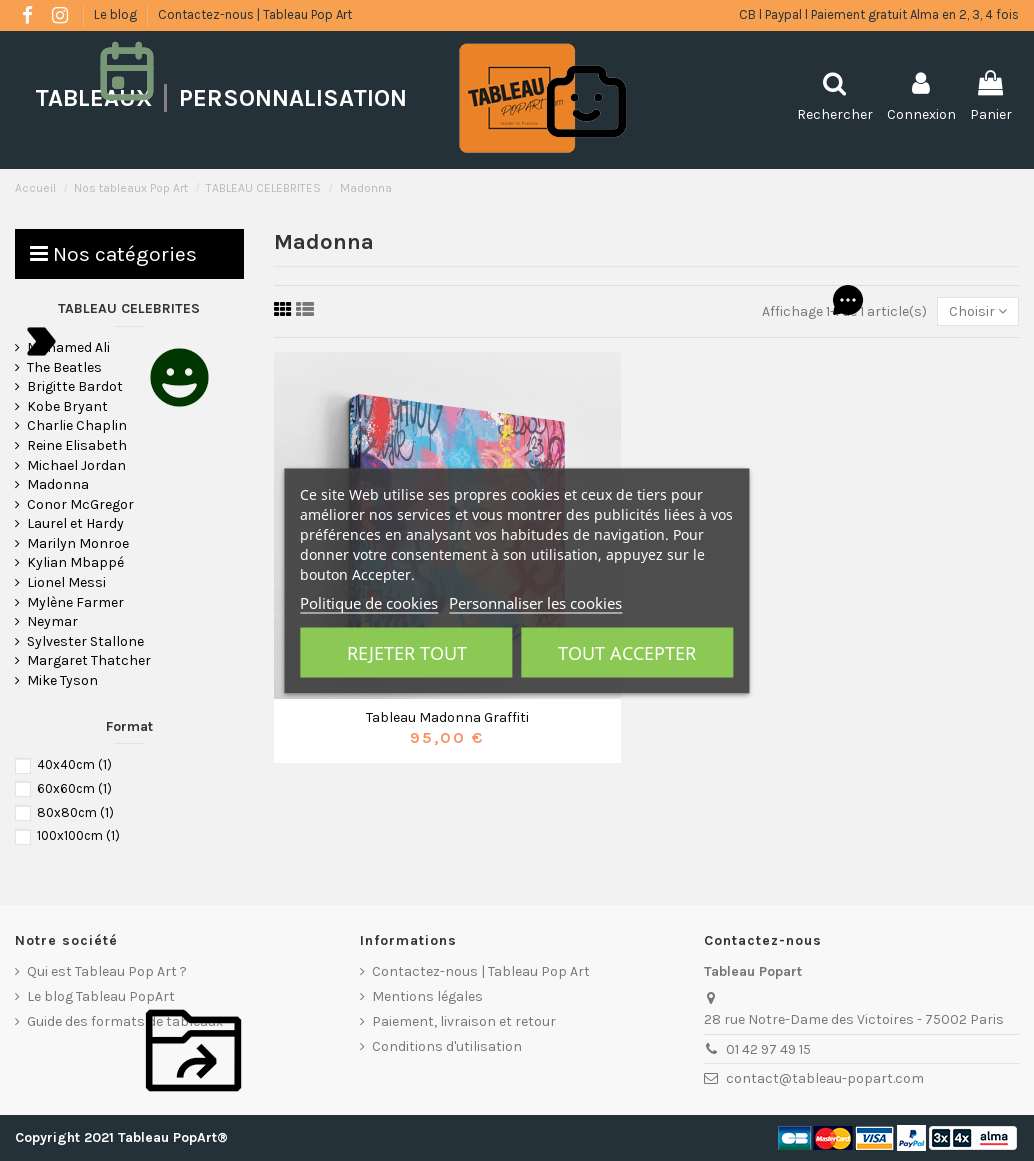  What do you see at coordinates (193, 1050) in the screenshot?
I see `open a linked or shortcut folder` at bounding box center [193, 1050].